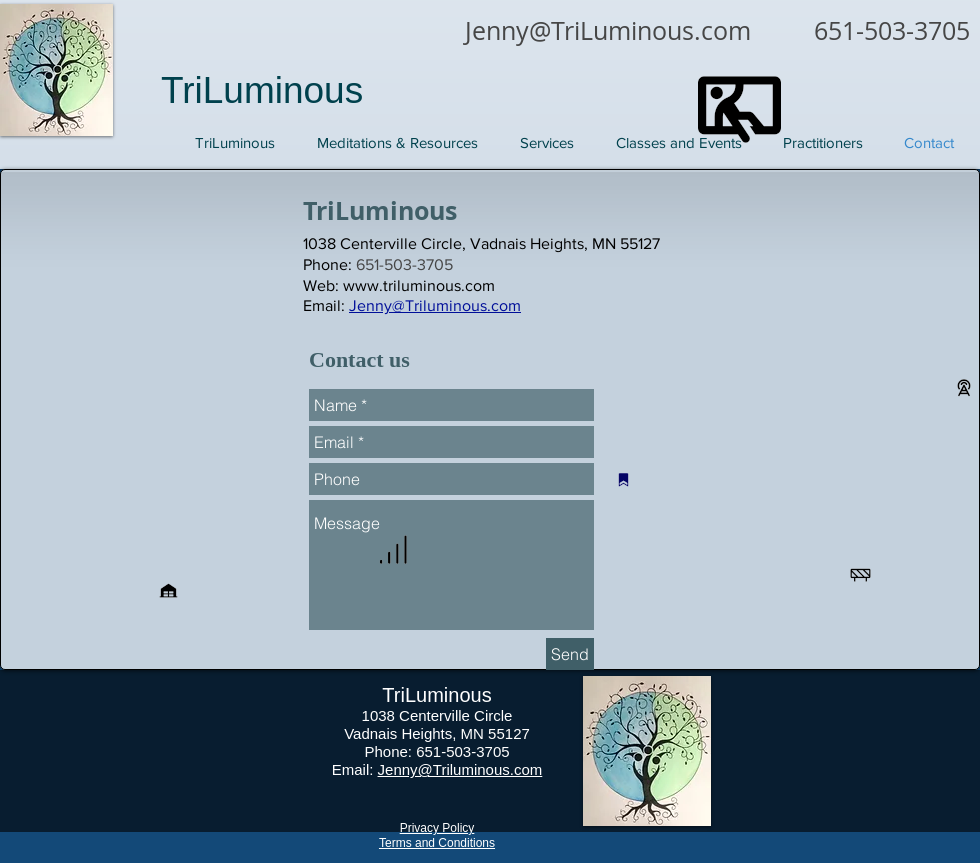 The width and height of the screenshot is (980, 863). What do you see at coordinates (964, 388) in the screenshot?
I see `indicates cellular network signal or coverage` at bounding box center [964, 388].